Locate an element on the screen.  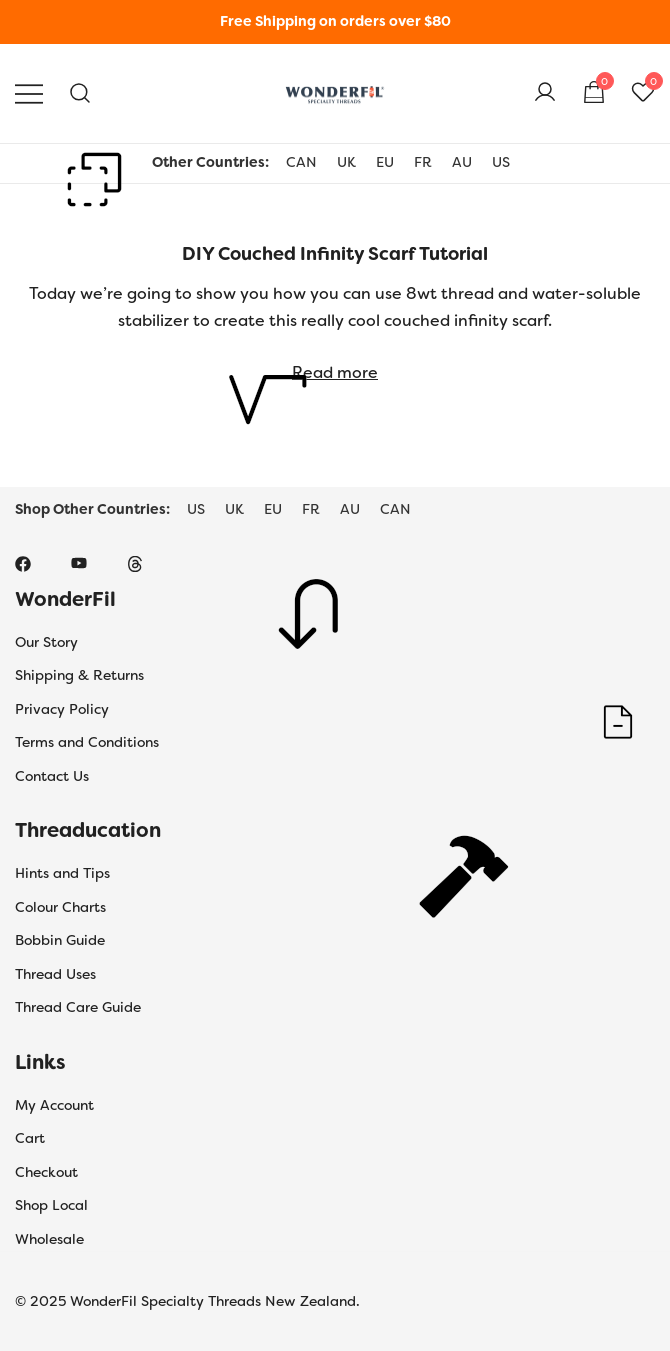
undo or go back to previous state is located at coordinates (311, 614).